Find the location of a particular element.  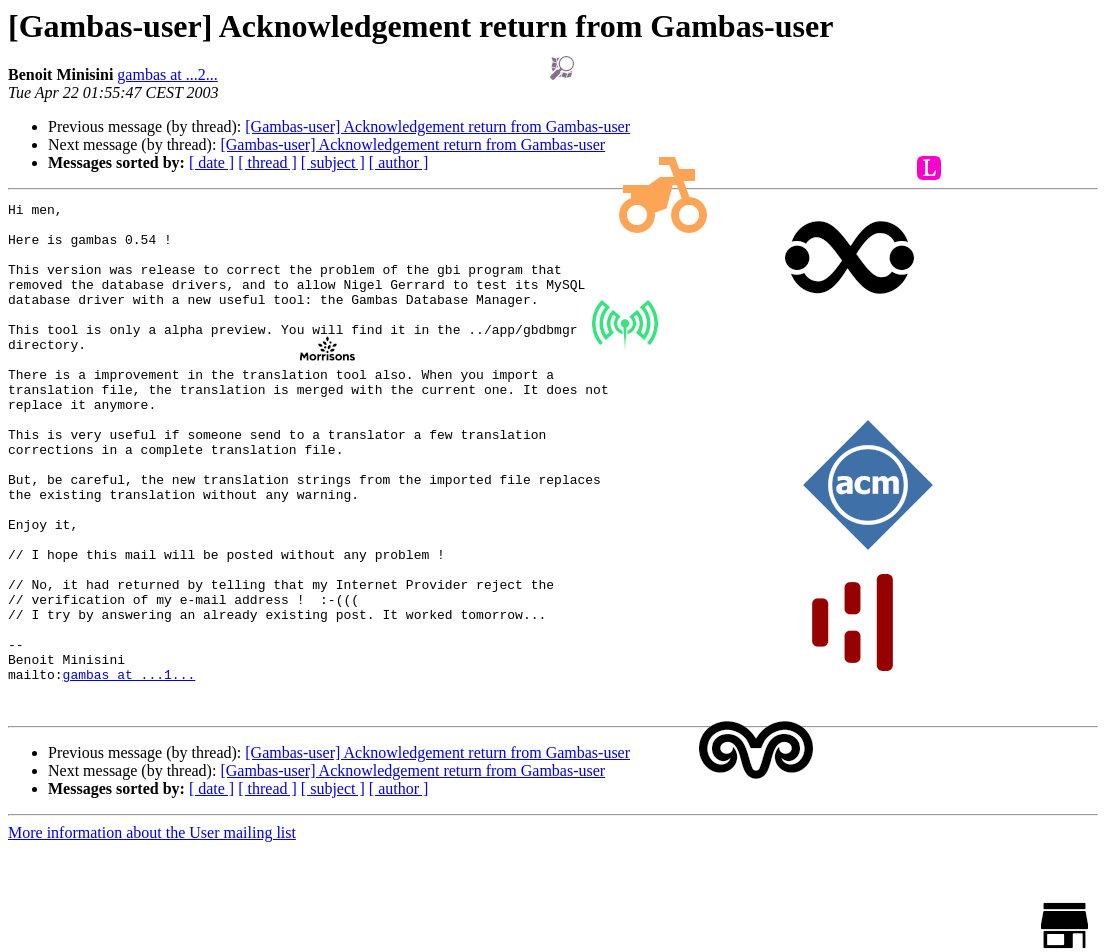

association for computing machinery logo is located at coordinates (868, 485).